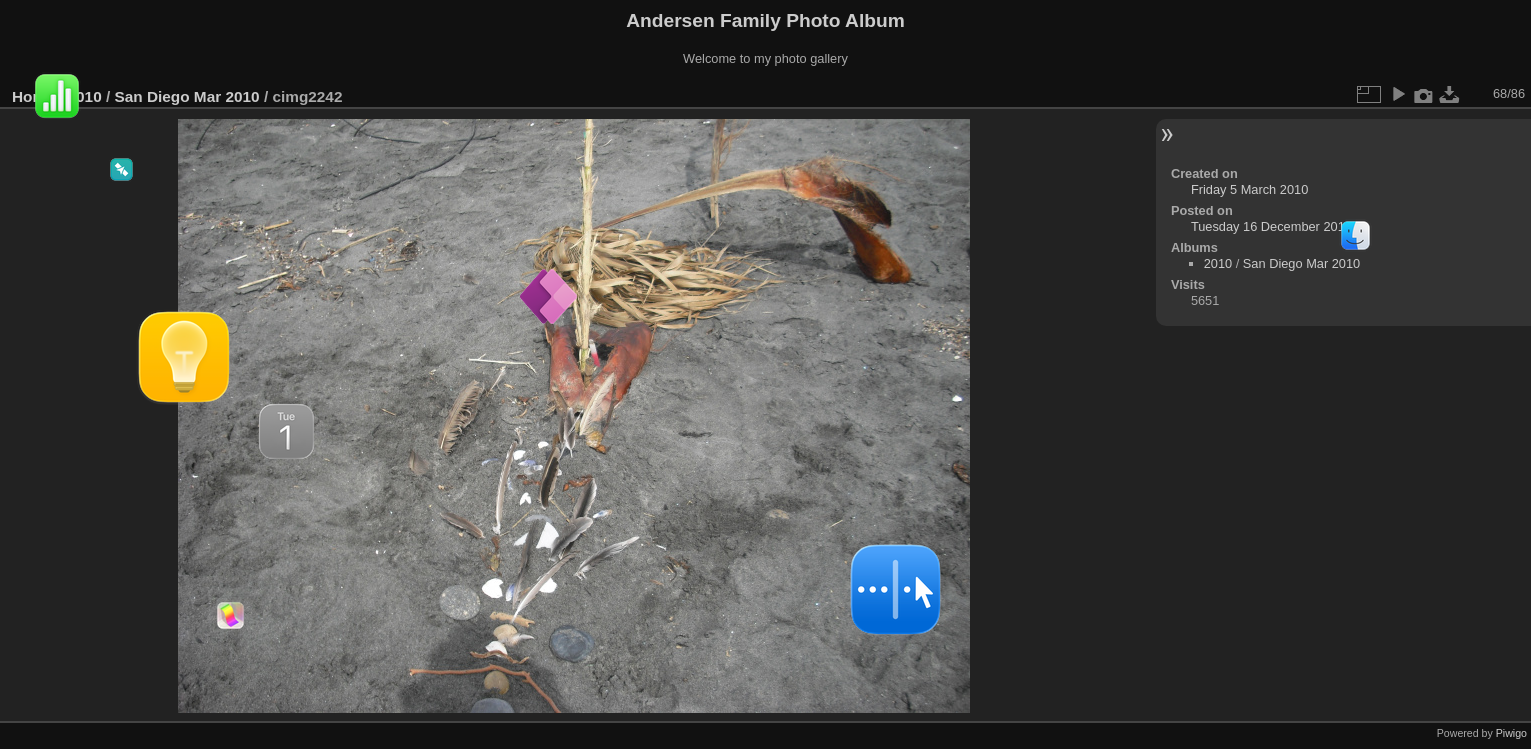 This screenshot has height=749, width=1531. What do you see at coordinates (548, 296) in the screenshot?
I see `open Microsoft Power Apps` at bounding box center [548, 296].